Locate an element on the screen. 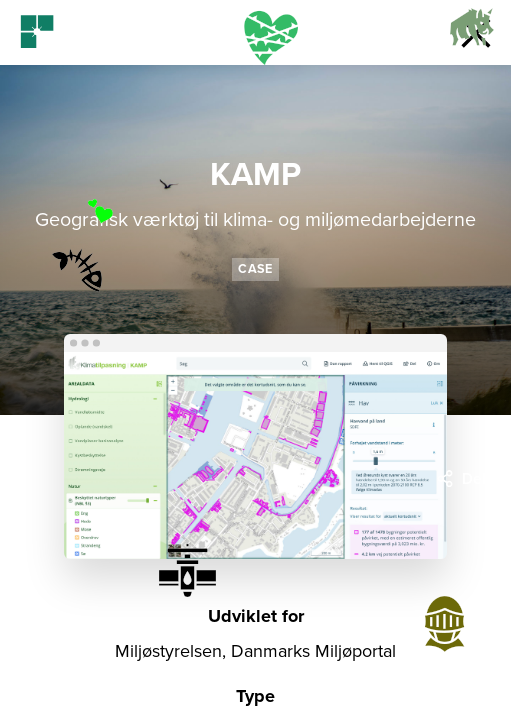  indicates a charm or affection bonus in gameplay is located at coordinates (100, 211).